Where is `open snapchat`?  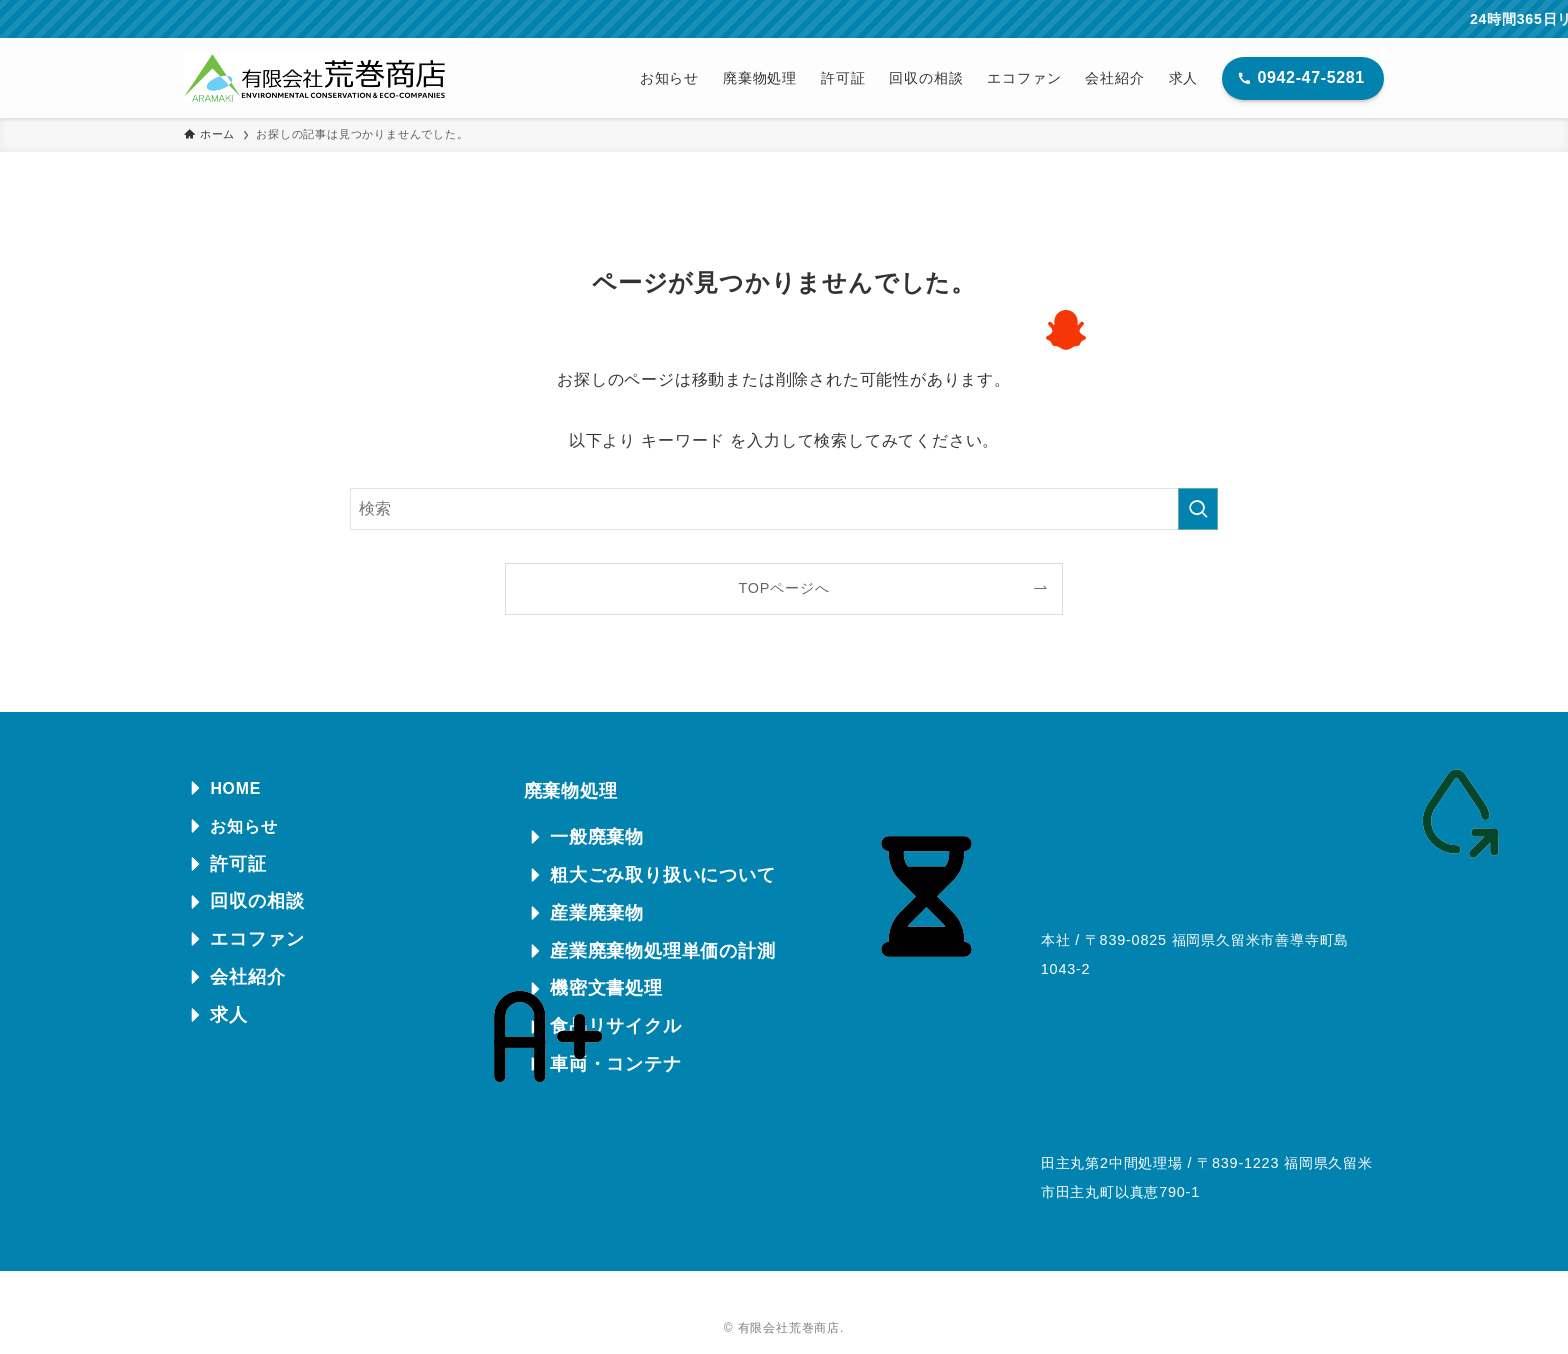 open snapchat is located at coordinates (1066, 330).